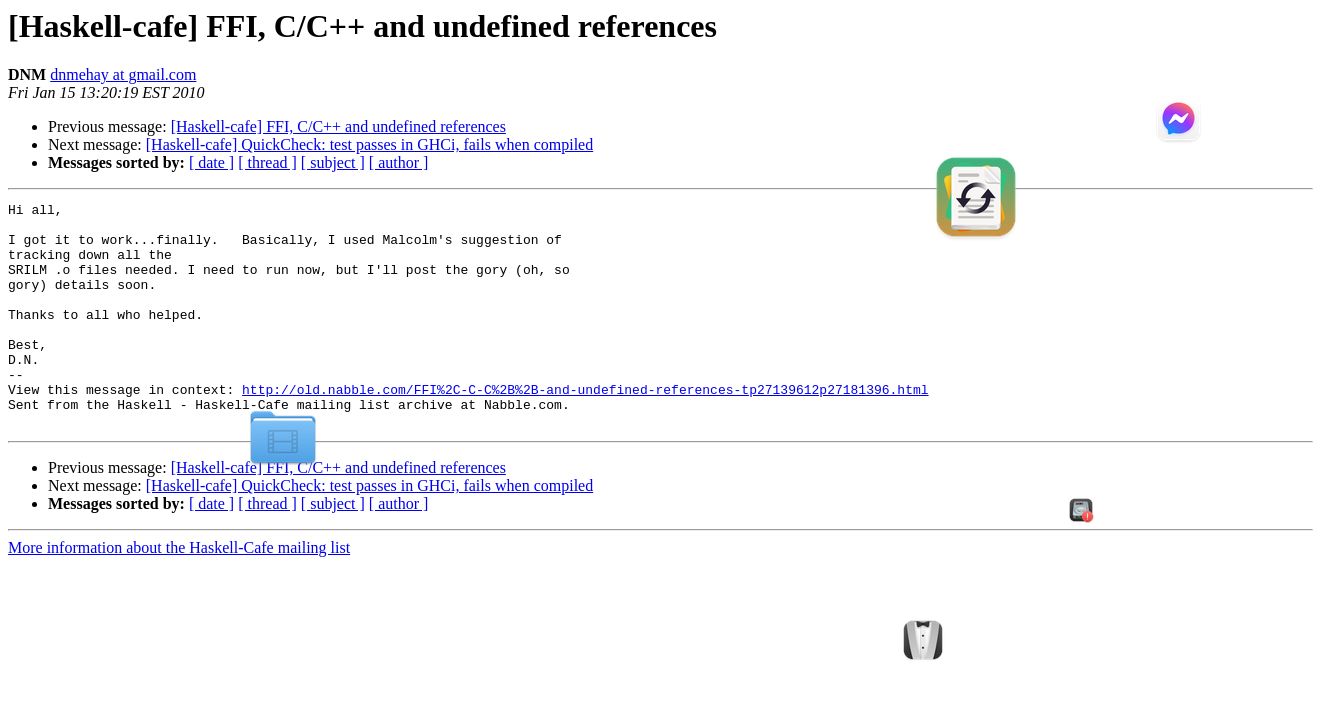  What do you see at coordinates (976, 197) in the screenshot?
I see `open Morphosis file conversion app` at bounding box center [976, 197].